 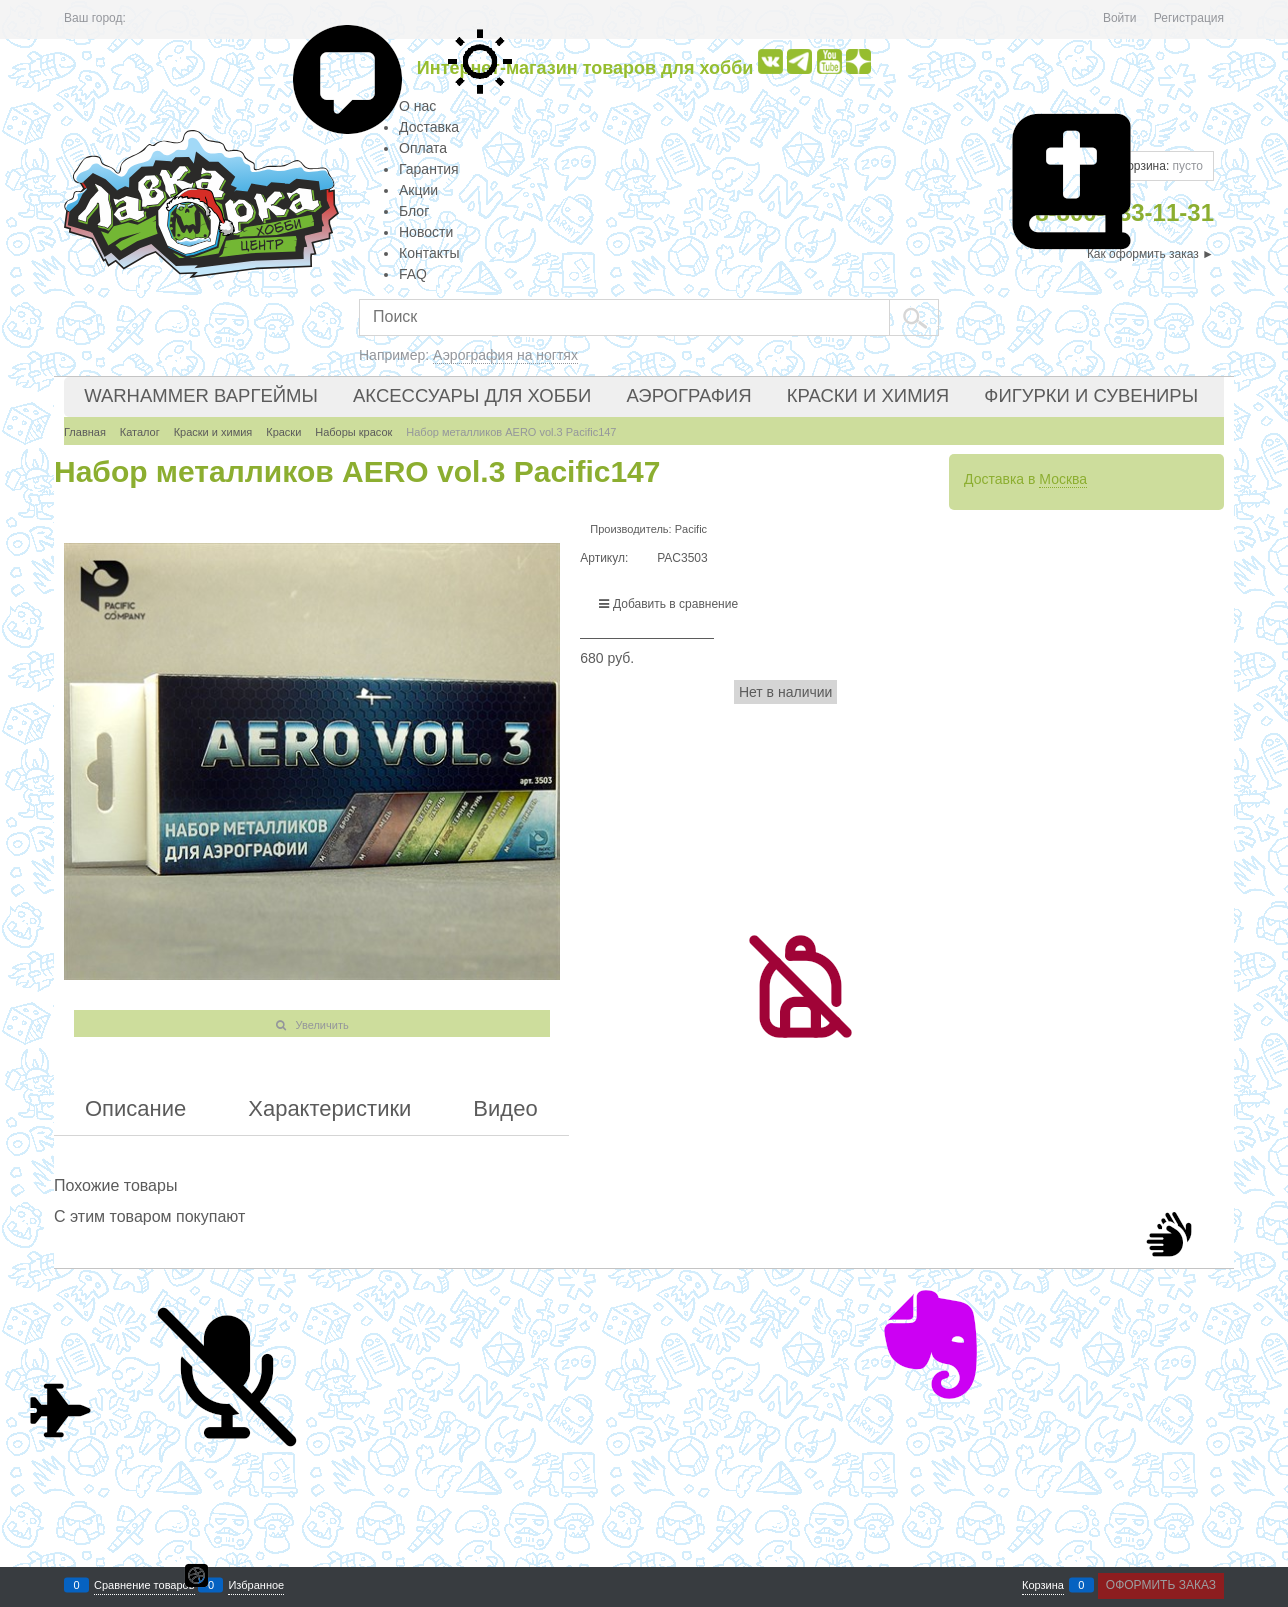 I want to click on mute your microphone, so click(x=227, y=1377).